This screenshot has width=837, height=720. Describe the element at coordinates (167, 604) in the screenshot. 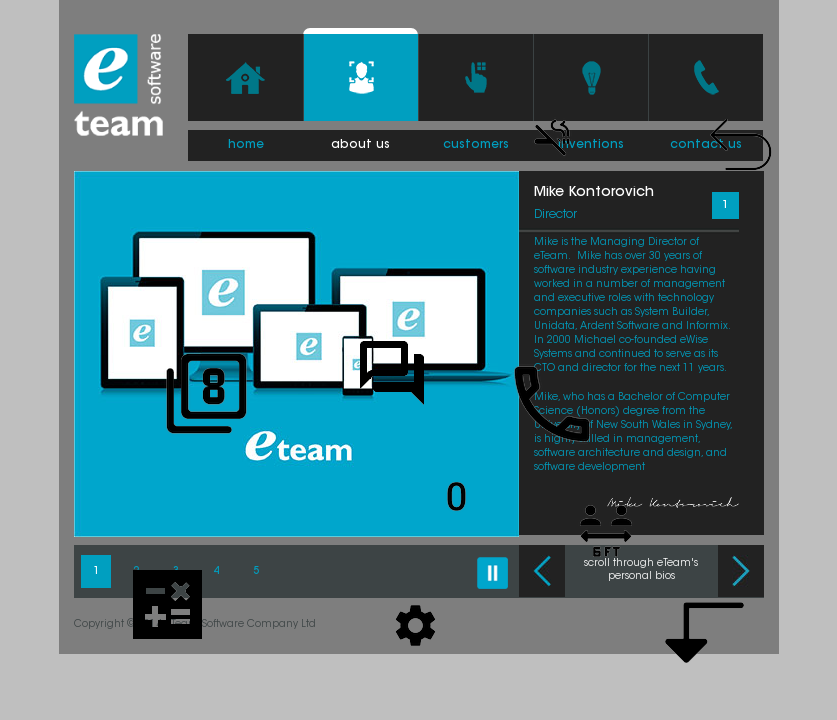

I see `open calculator app` at that location.